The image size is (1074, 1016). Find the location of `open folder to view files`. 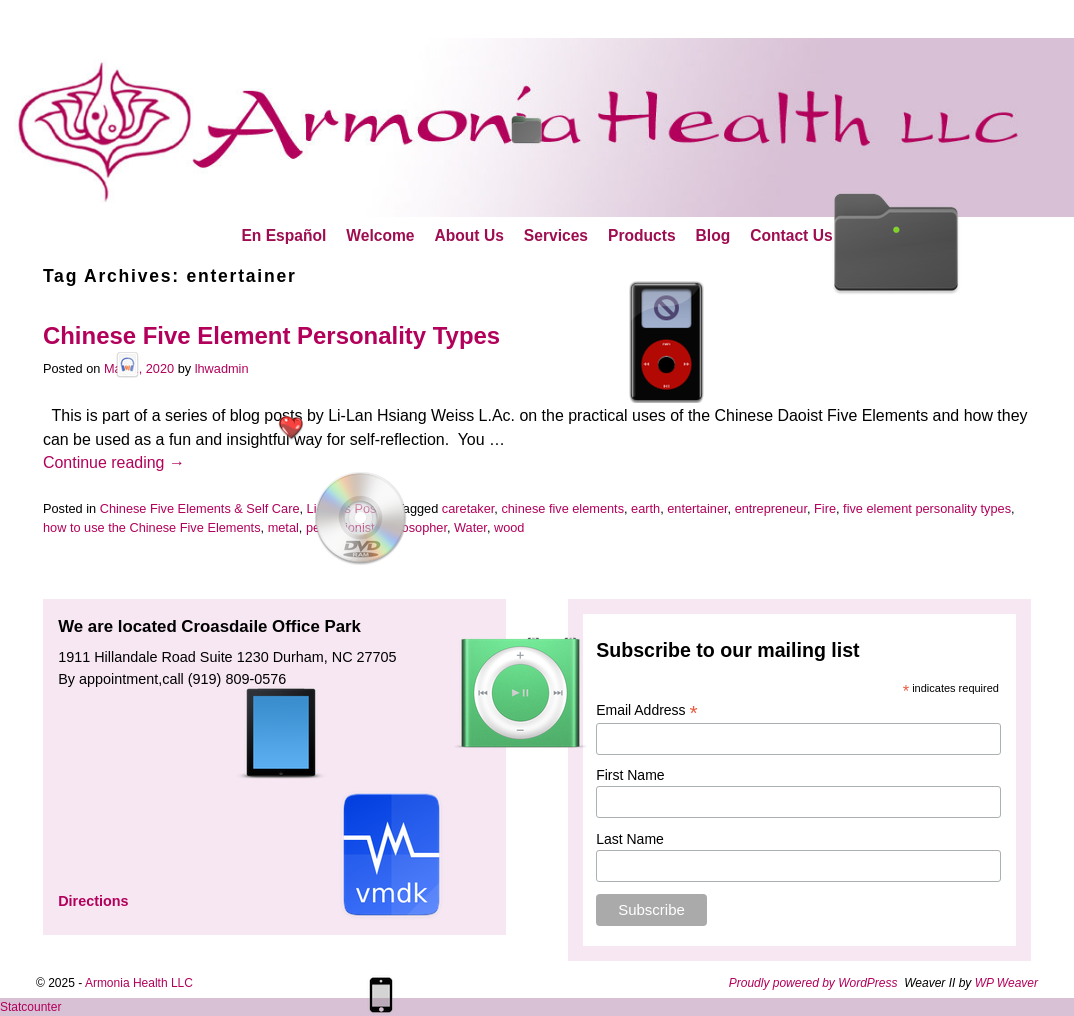

open folder to view files is located at coordinates (526, 129).